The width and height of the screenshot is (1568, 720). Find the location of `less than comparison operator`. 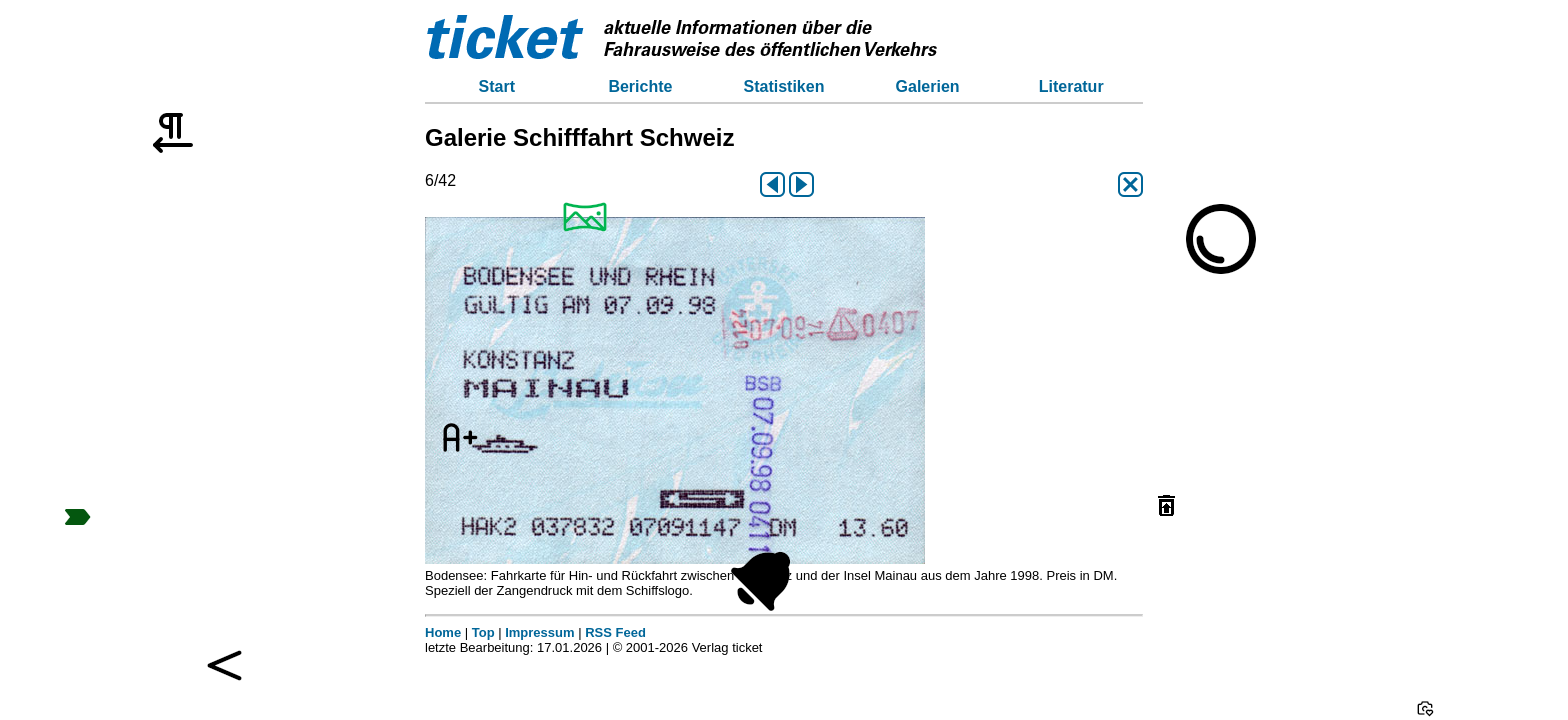

less than comparison operator is located at coordinates (224, 665).